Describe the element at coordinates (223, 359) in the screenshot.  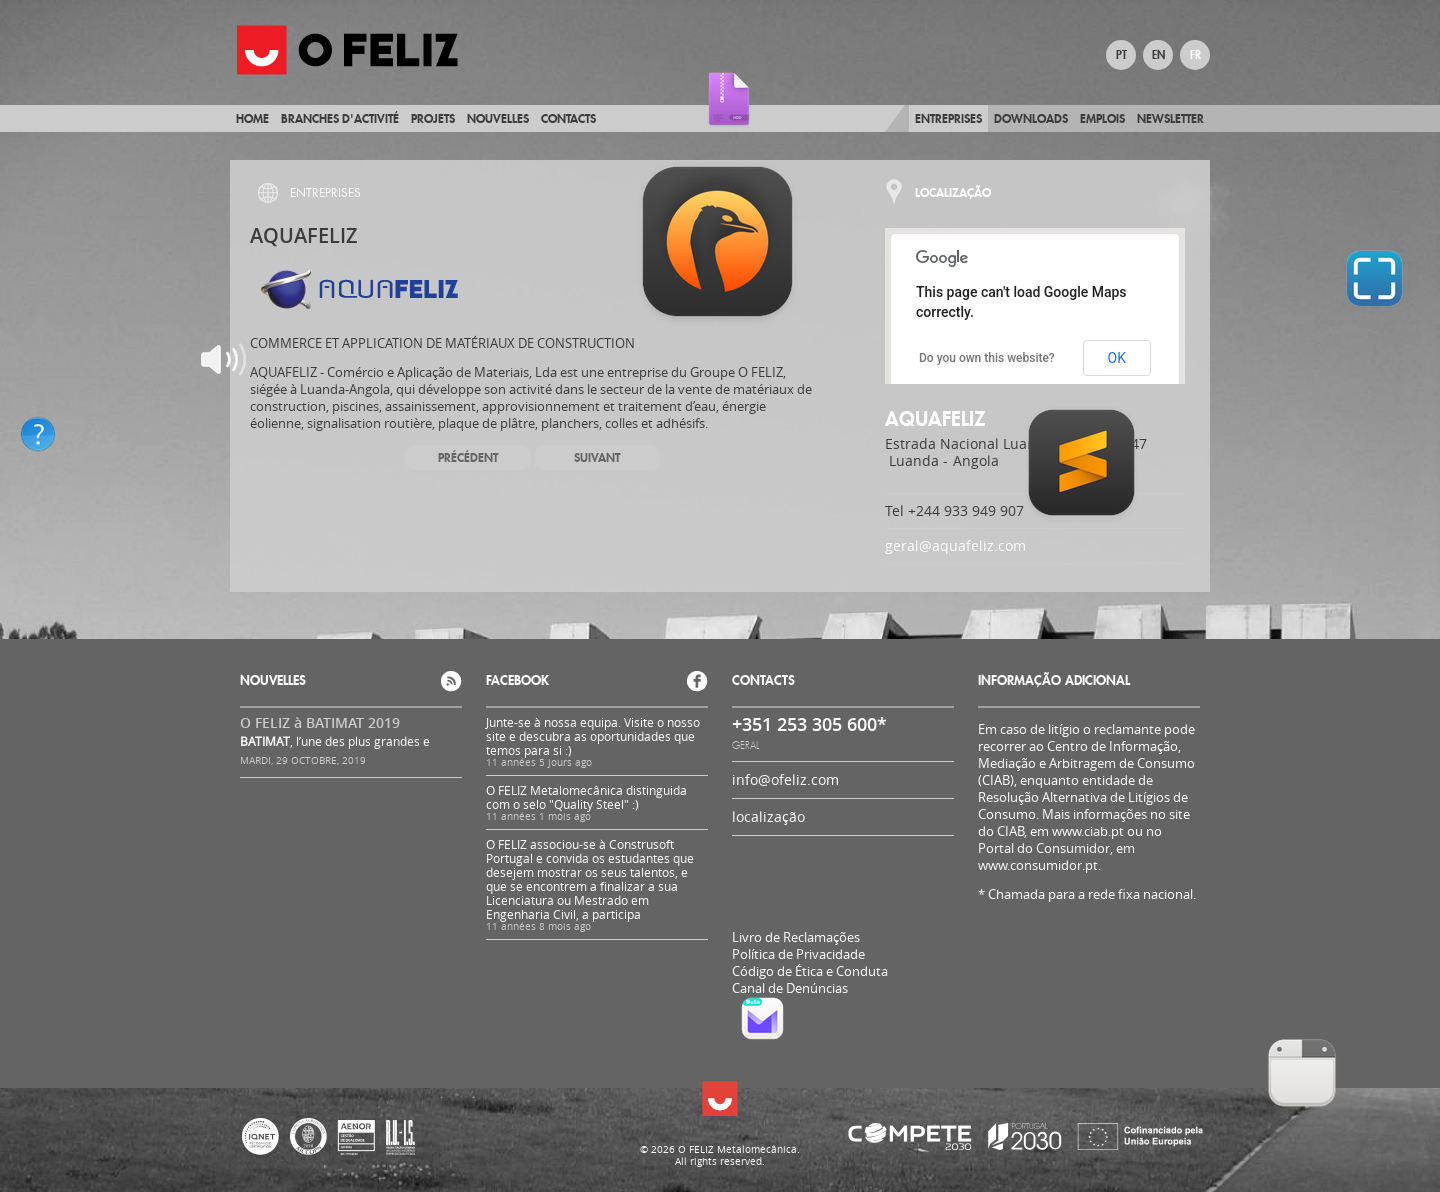
I see `adjust system volume level` at that location.